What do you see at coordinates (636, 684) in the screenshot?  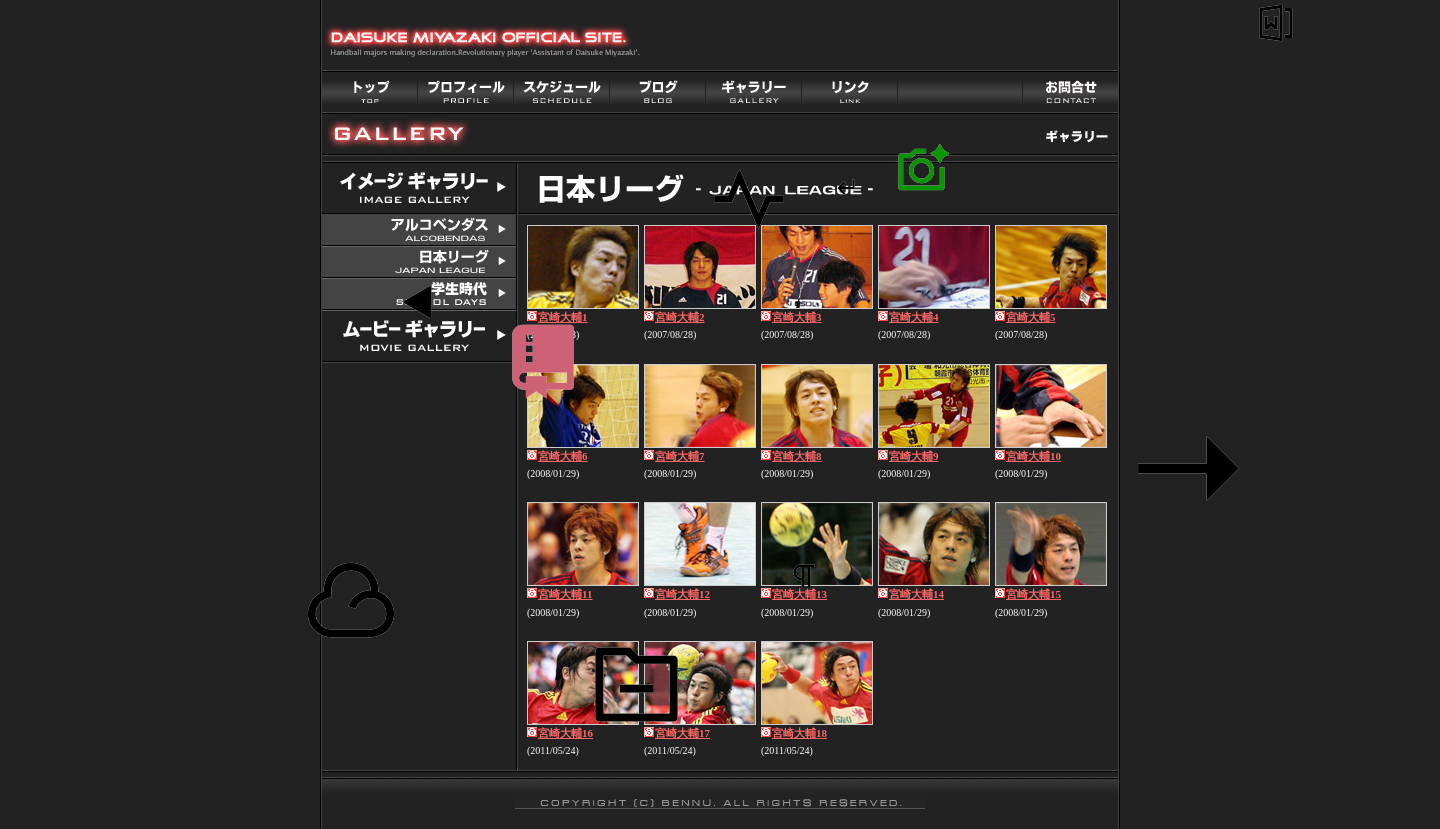 I see `remove items from folder` at bounding box center [636, 684].